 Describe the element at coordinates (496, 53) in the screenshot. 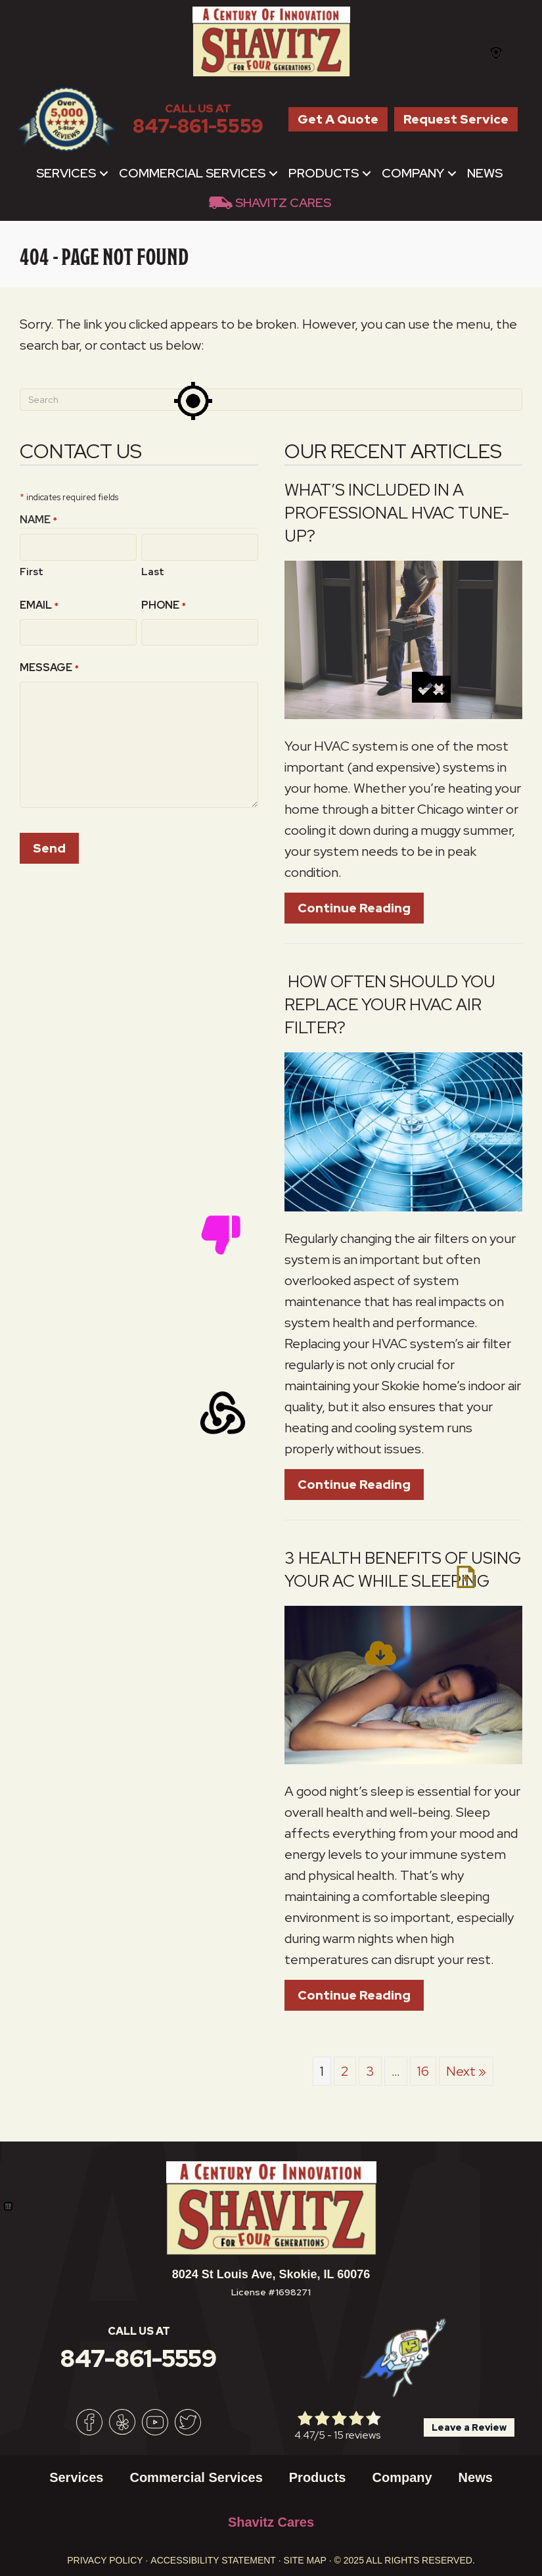

I see `contact local police or emergency services` at that location.